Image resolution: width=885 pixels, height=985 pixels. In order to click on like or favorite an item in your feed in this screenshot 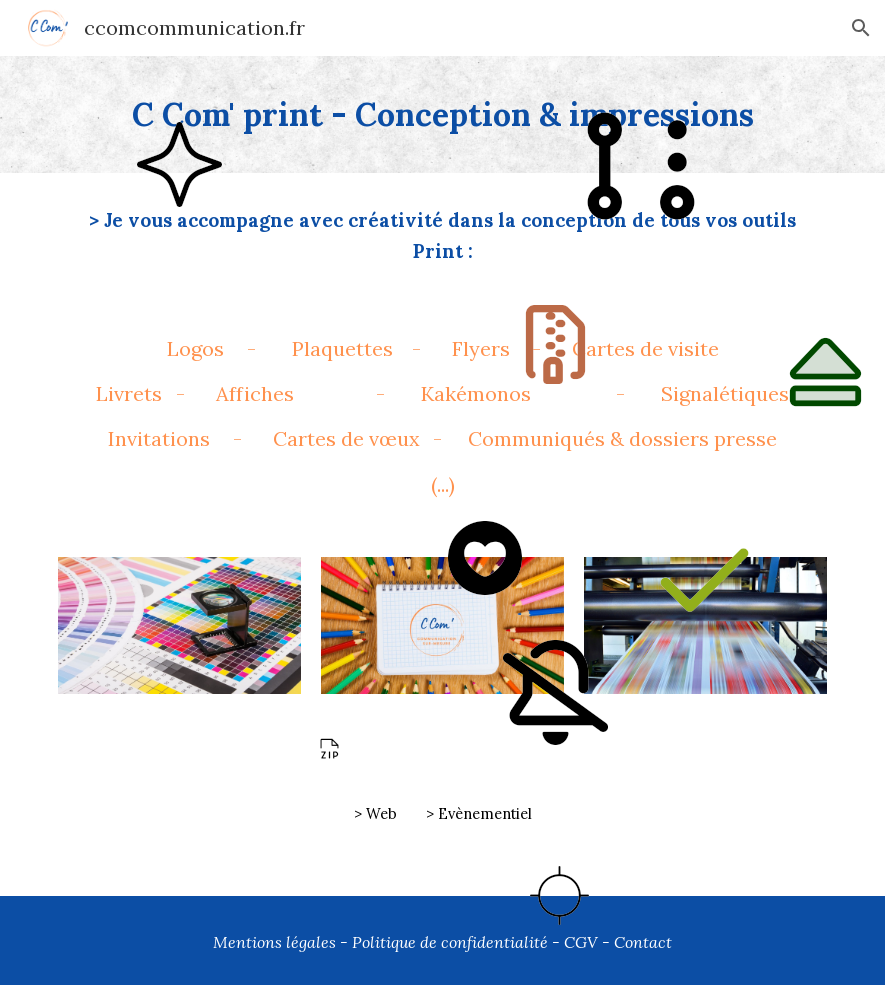, I will do `click(485, 558)`.